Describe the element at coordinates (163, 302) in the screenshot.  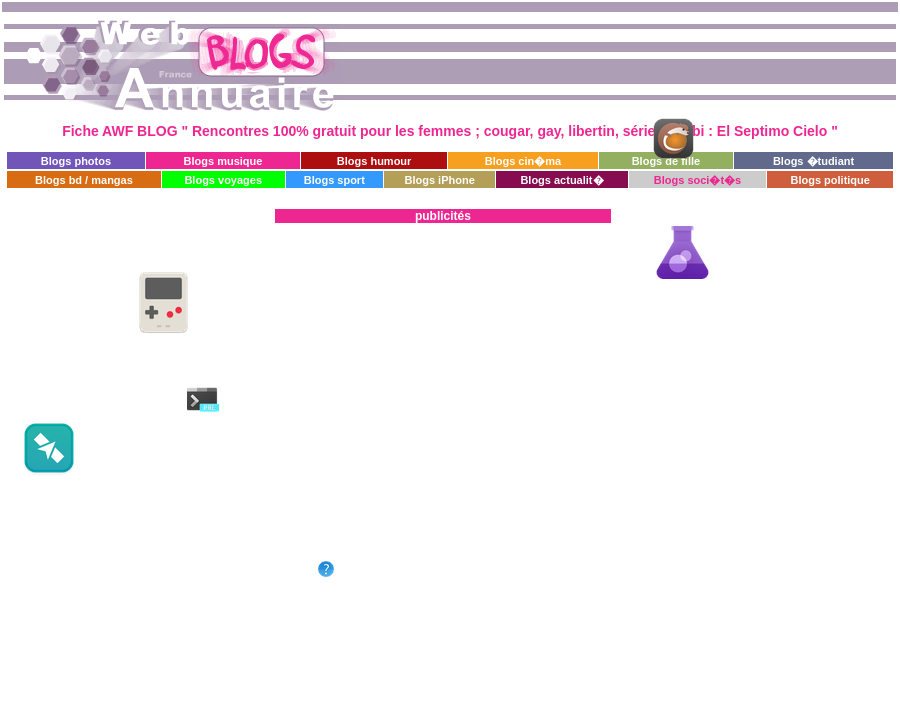
I see `open the game store or gaming app` at that location.